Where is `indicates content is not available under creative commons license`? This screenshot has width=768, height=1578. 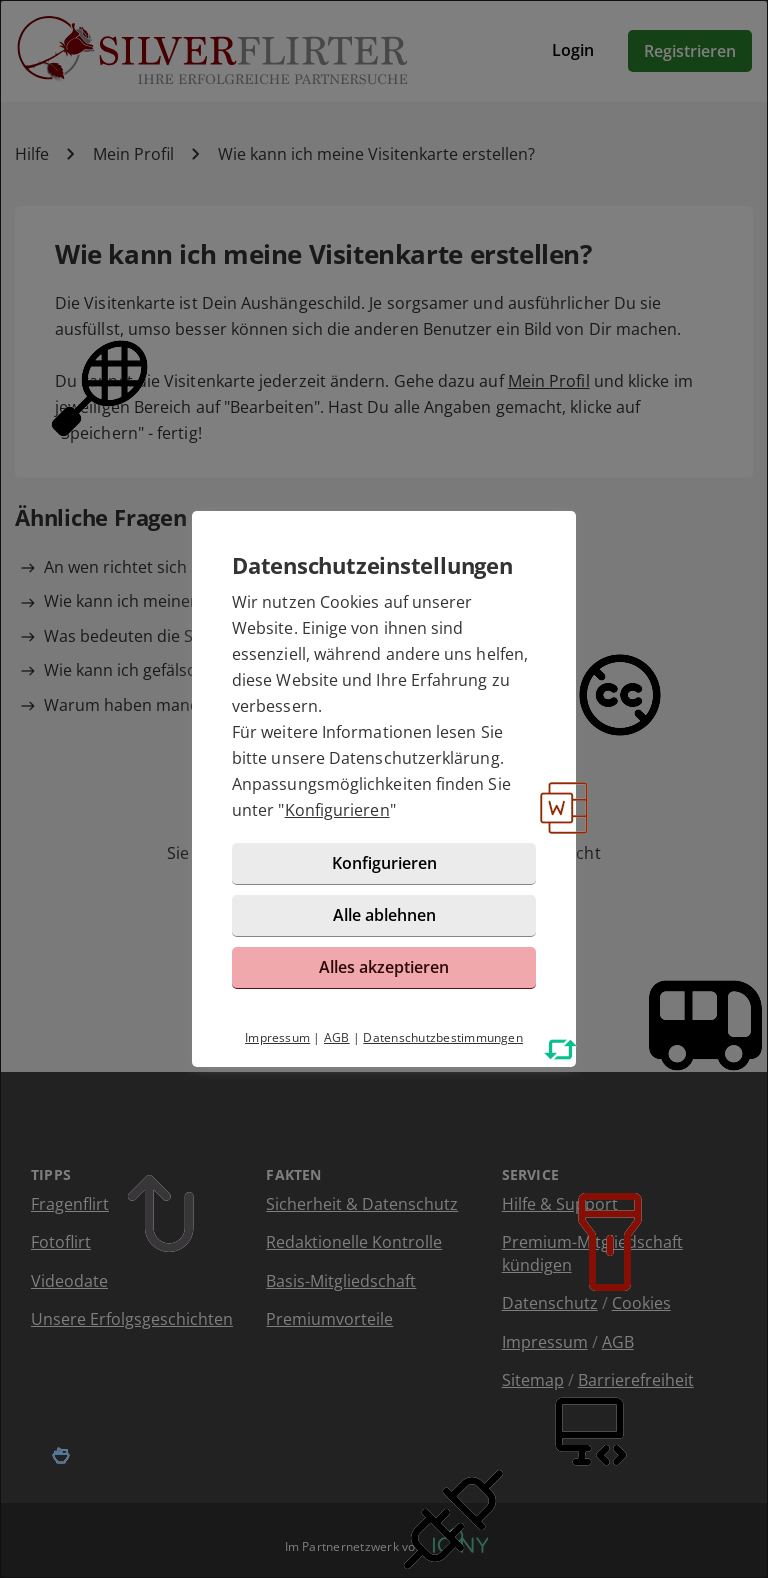
indicates content is not available under creative commons license is located at coordinates (620, 695).